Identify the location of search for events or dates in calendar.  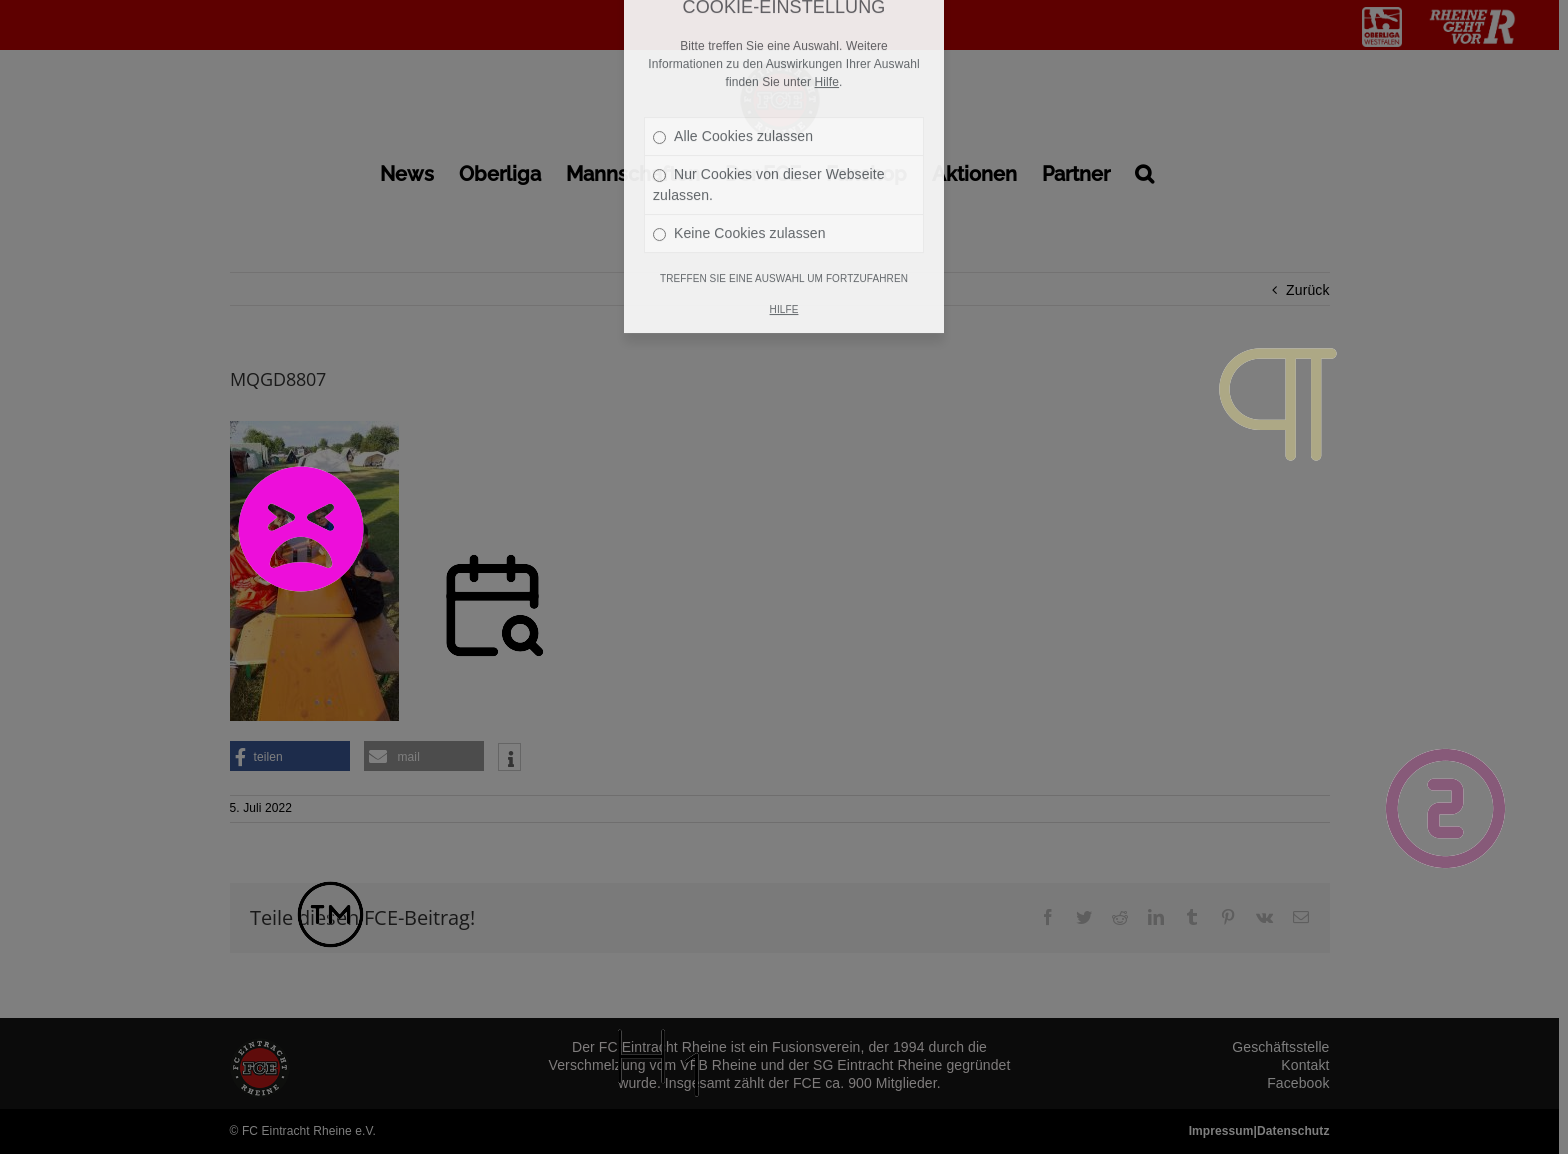
(492, 605).